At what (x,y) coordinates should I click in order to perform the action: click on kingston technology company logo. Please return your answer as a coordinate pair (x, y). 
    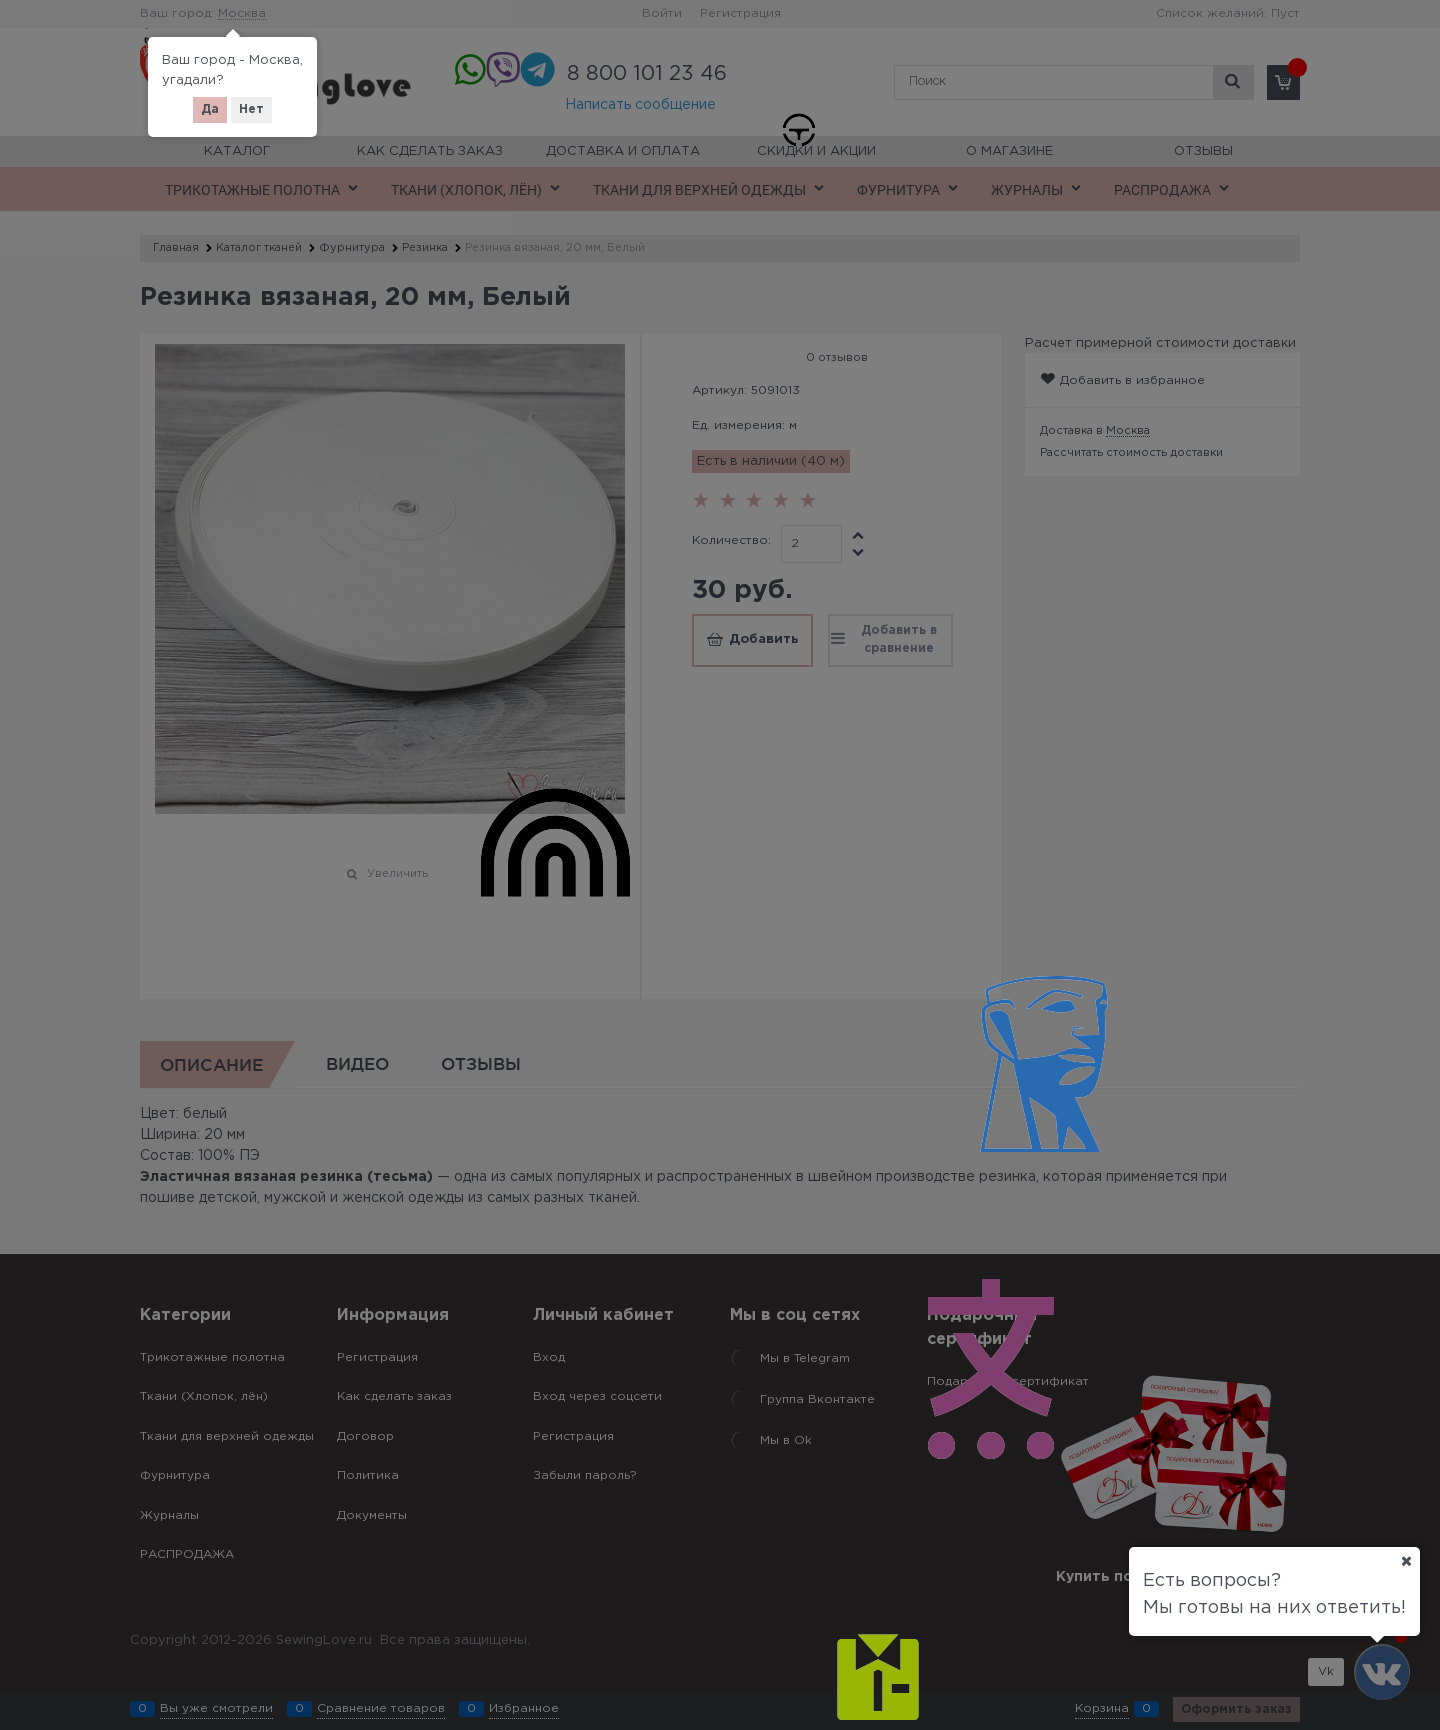
    Looking at the image, I should click on (1044, 1064).